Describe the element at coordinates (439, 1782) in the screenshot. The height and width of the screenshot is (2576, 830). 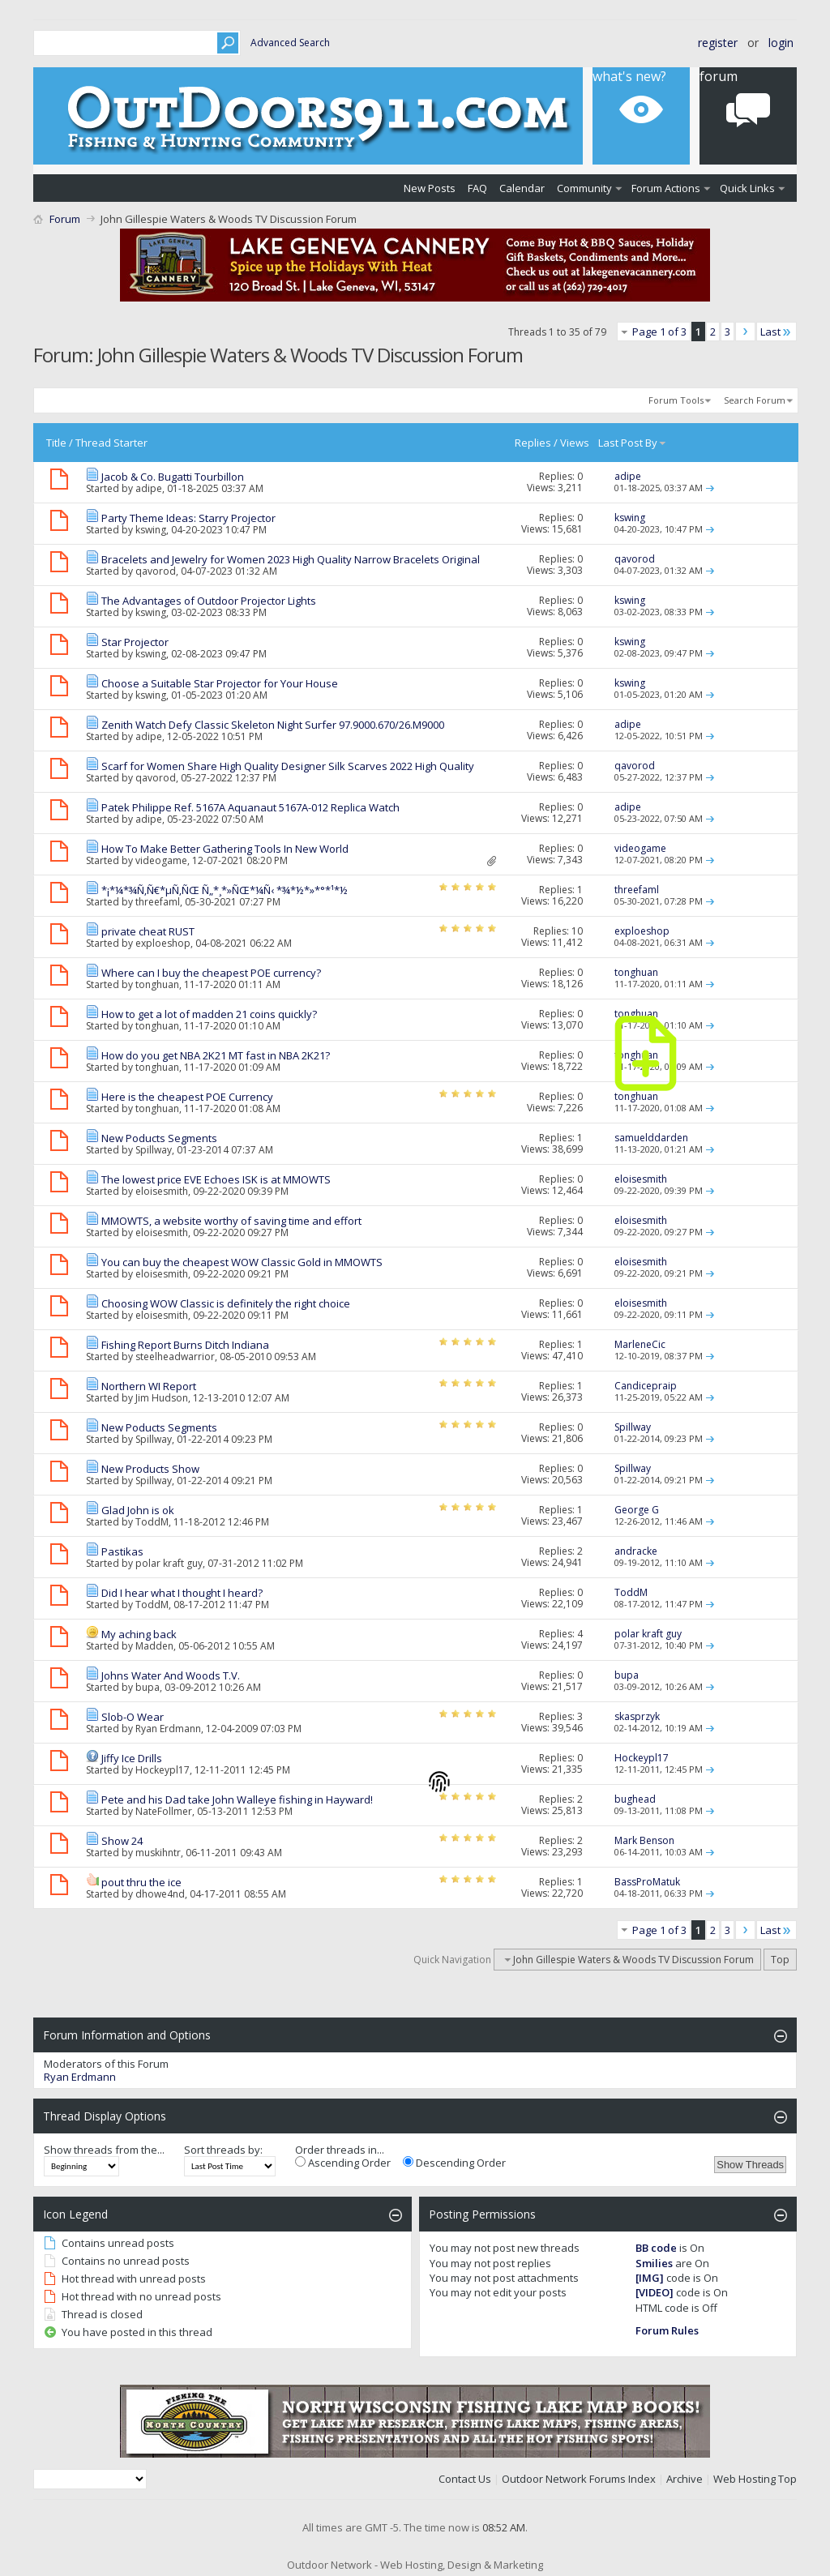
I see `enable fingerprint authentication` at that location.